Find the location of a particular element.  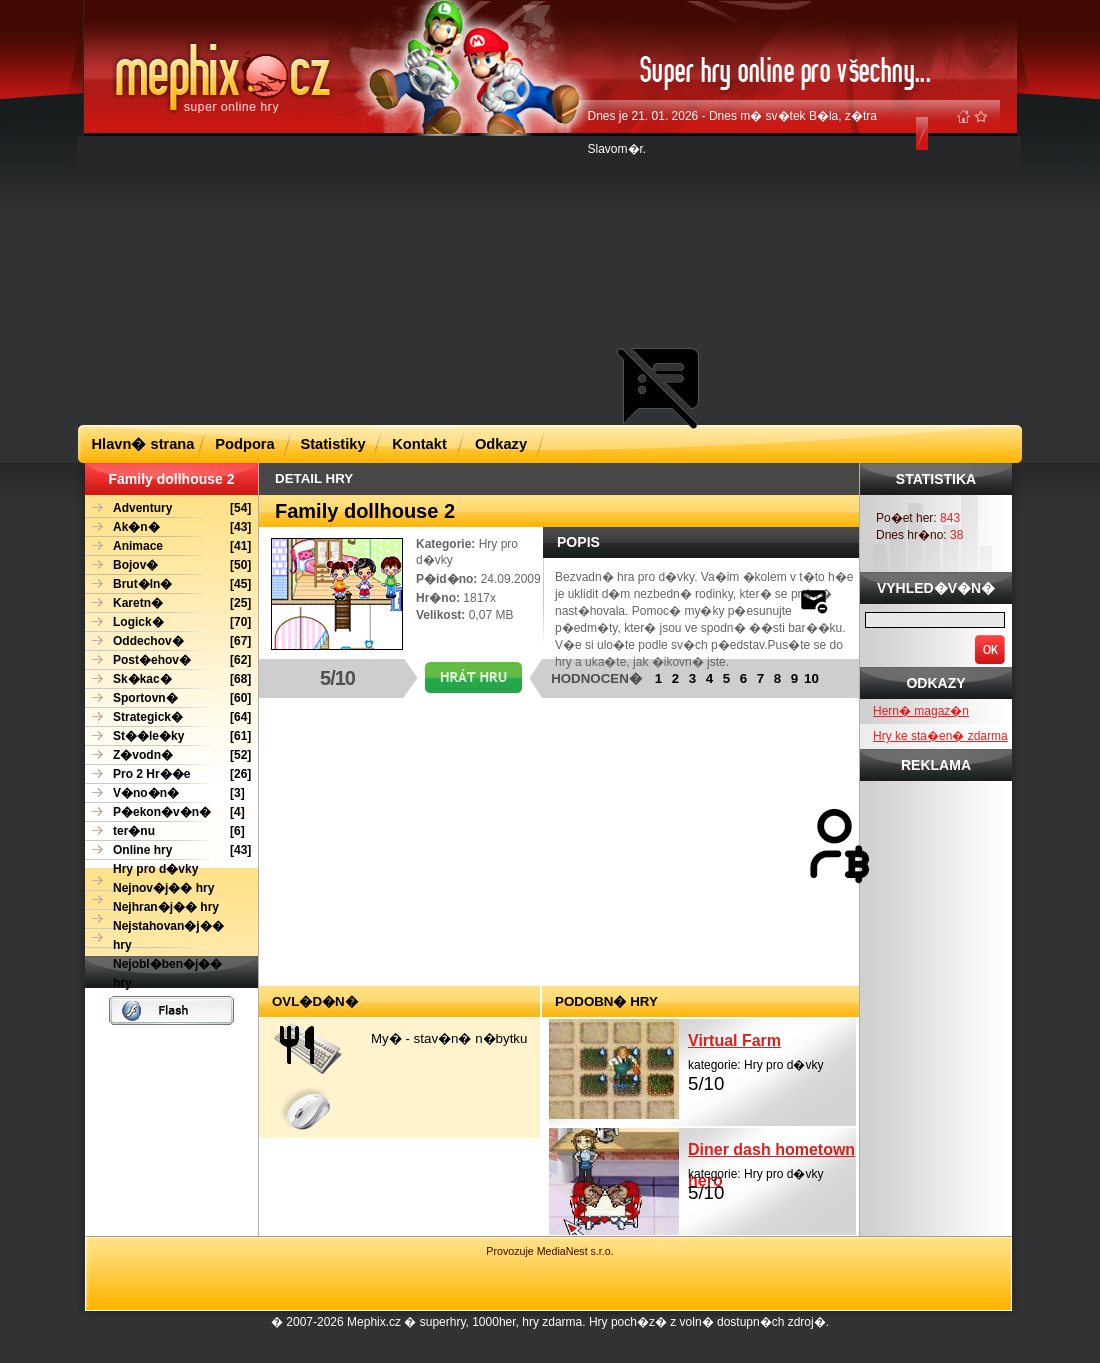

unsubscribe from email notifications is located at coordinates (813, 602).